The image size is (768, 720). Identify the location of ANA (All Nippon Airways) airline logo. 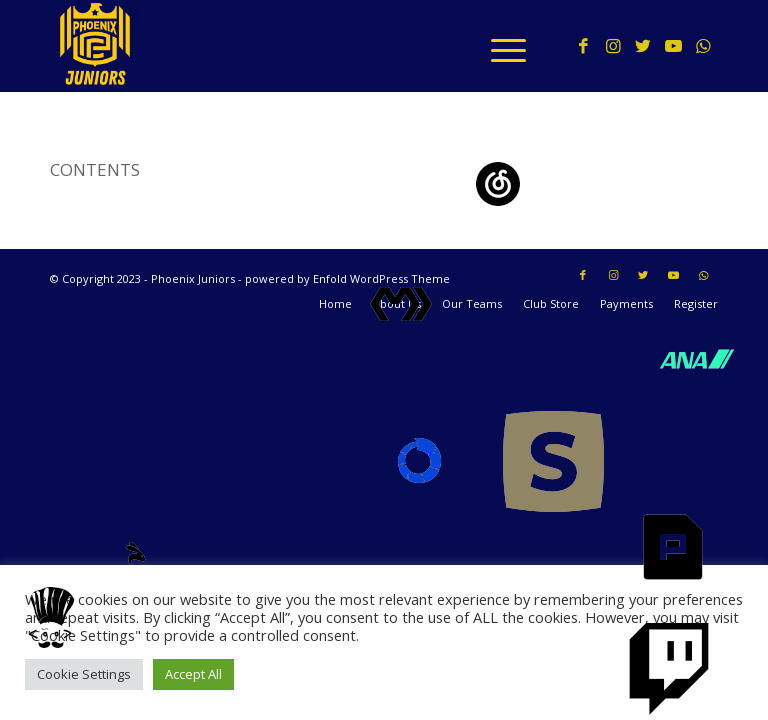
(697, 359).